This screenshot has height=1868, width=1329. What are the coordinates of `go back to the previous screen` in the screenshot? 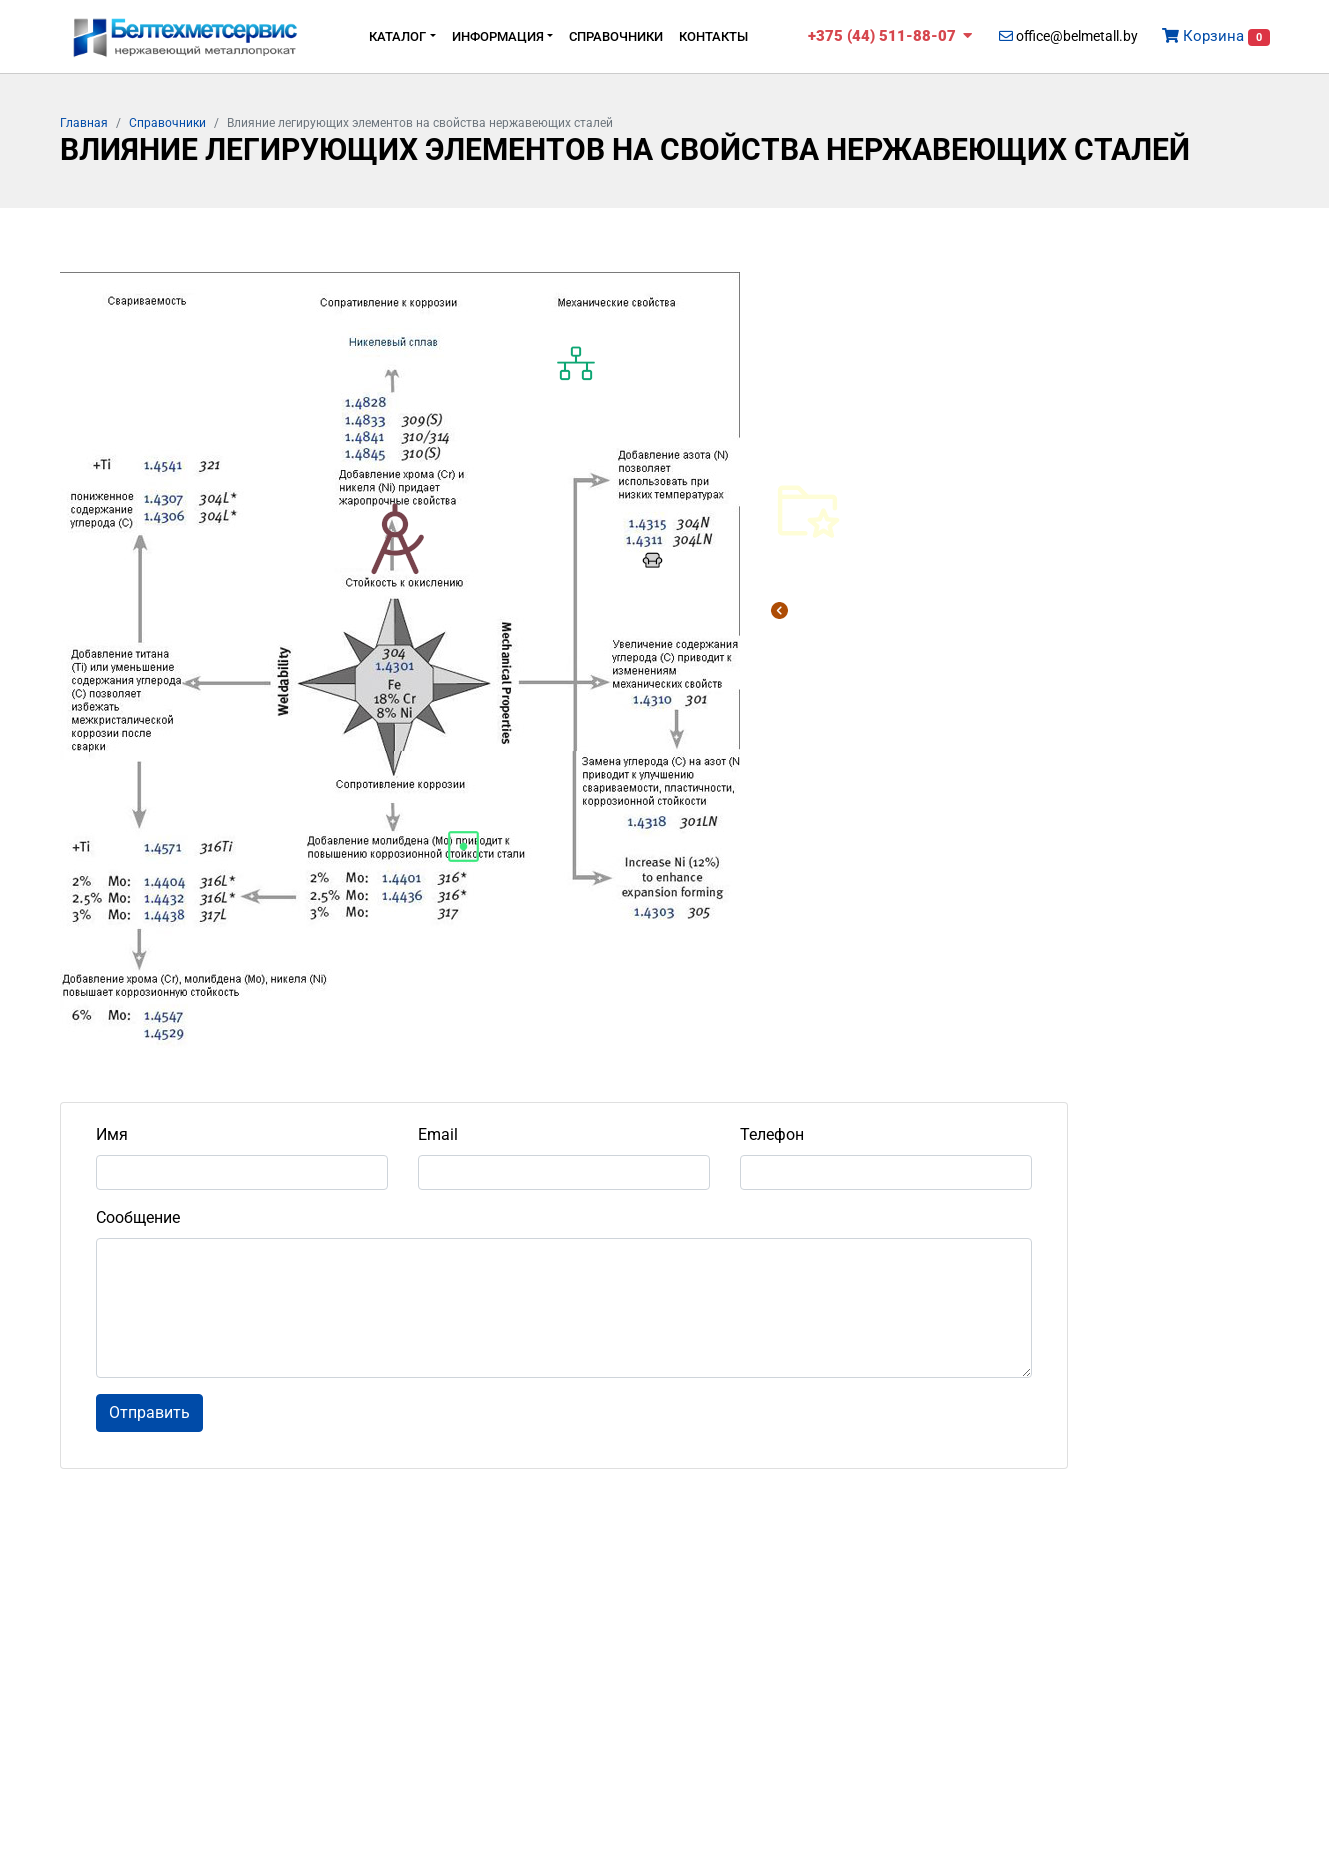 It's located at (779, 610).